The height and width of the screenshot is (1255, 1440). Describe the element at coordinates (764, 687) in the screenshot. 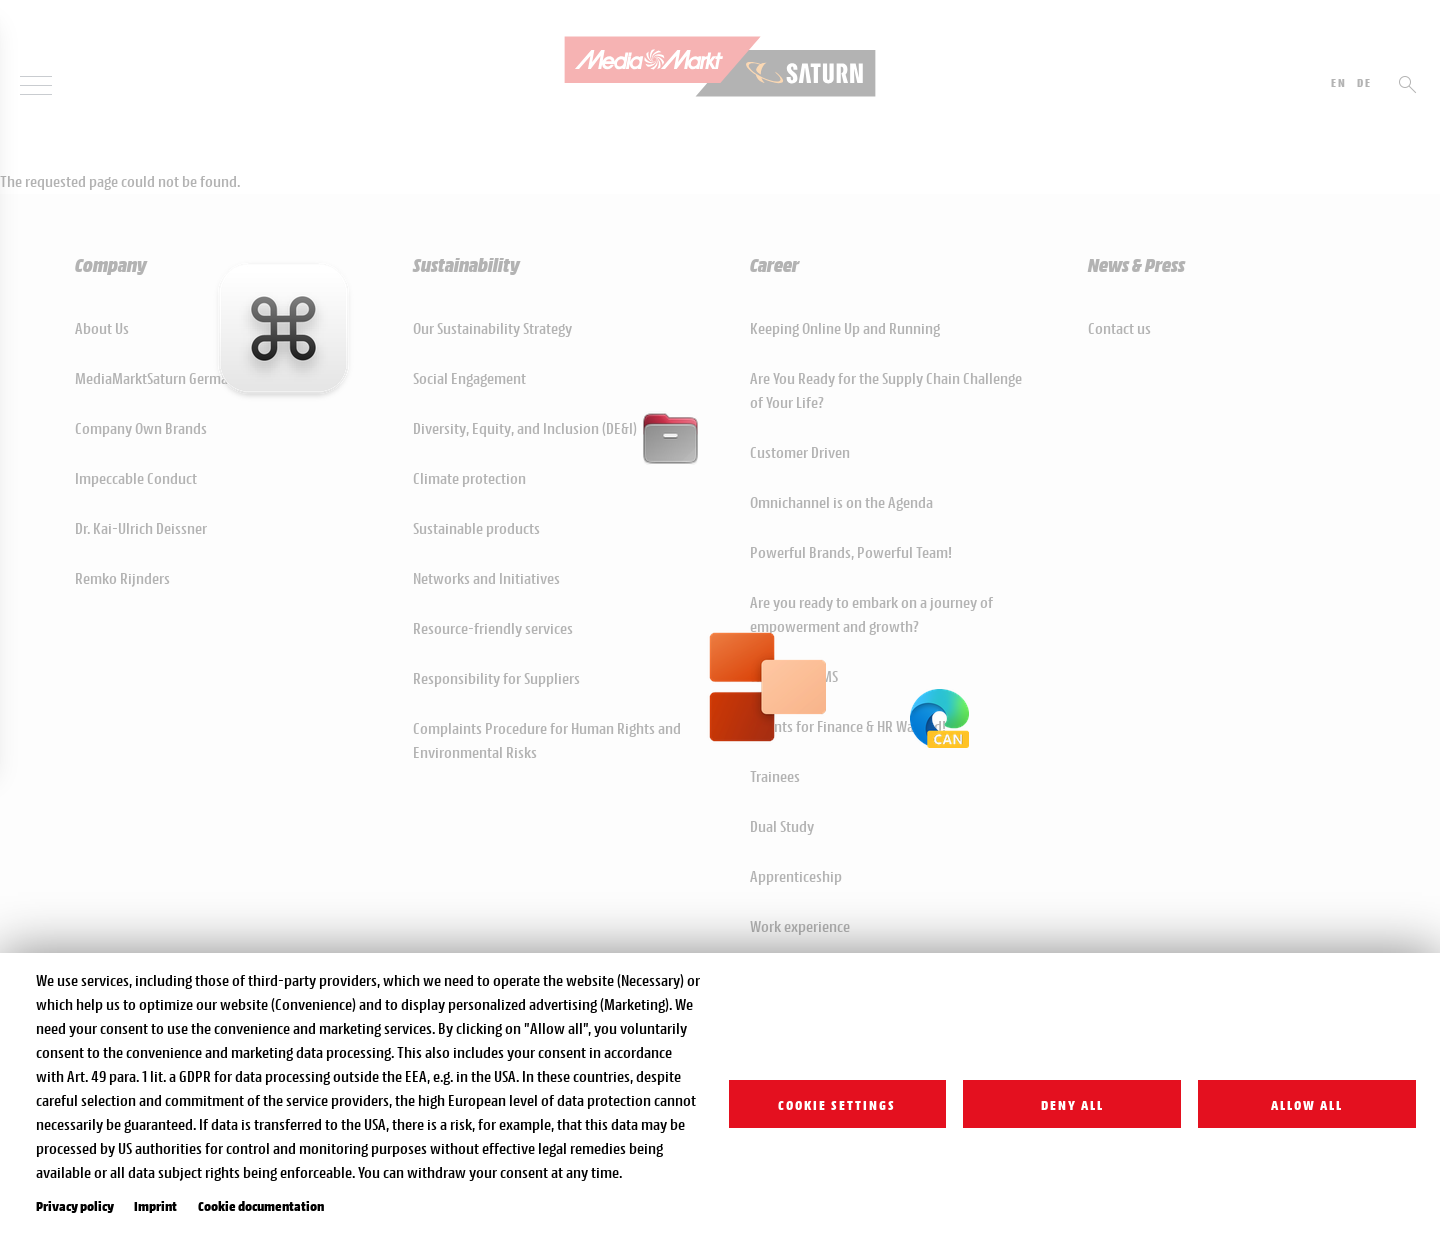

I see `open microsoft power automate` at that location.